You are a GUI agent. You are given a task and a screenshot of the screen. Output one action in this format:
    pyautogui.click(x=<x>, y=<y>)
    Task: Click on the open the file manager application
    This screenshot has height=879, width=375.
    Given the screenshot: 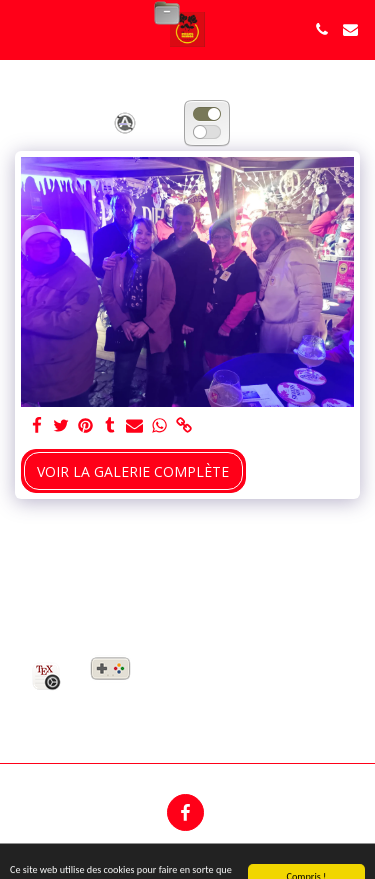 What is the action you would take?
    pyautogui.click(x=167, y=13)
    